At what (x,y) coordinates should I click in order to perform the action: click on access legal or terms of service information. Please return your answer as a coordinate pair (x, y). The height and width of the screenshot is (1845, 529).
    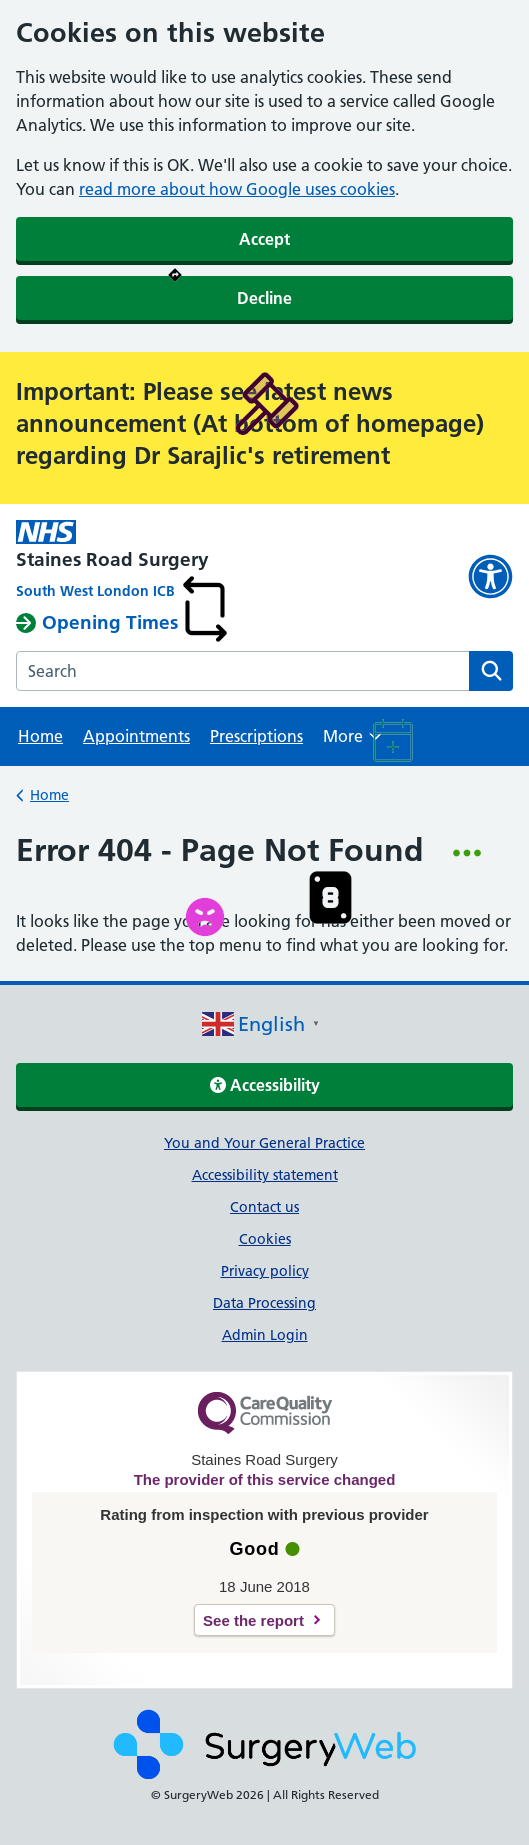
    Looking at the image, I should click on (265, 406).